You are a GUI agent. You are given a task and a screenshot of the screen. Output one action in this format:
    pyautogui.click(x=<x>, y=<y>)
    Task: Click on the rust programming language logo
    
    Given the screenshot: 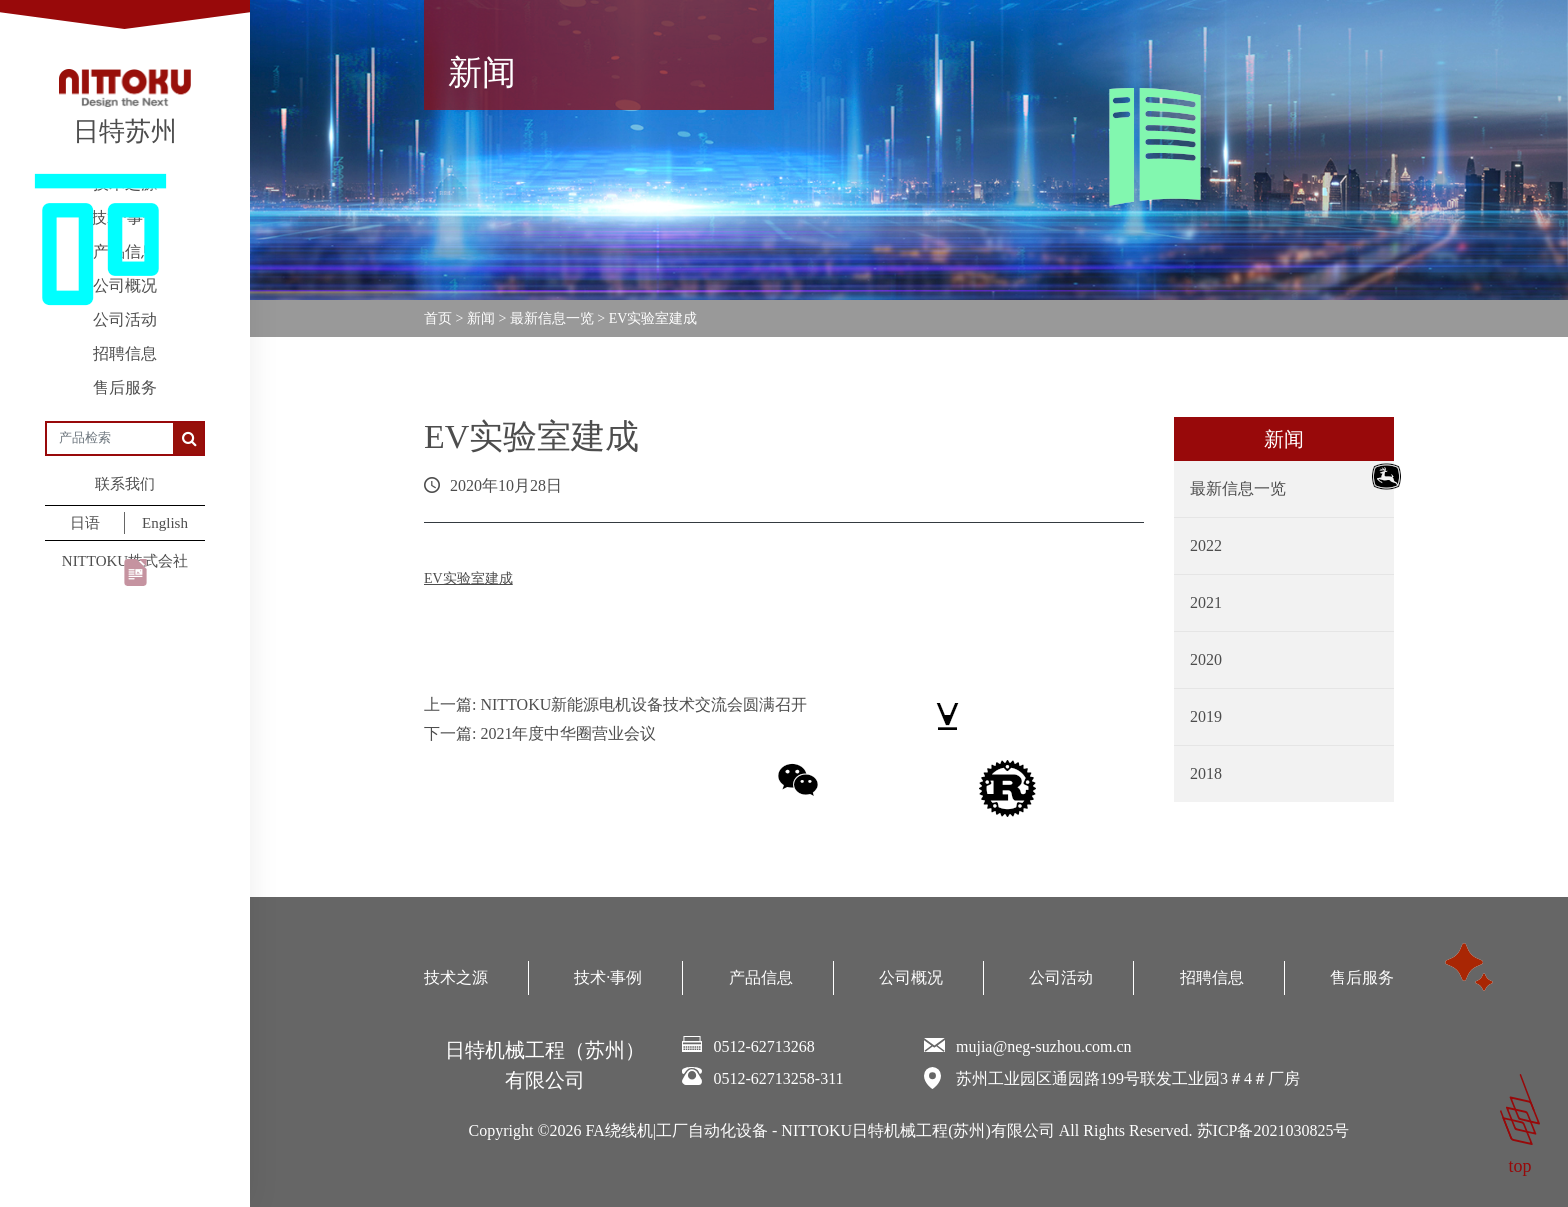 What is the action you would take?
    pyautogui.click(x=1007, y=788)
    